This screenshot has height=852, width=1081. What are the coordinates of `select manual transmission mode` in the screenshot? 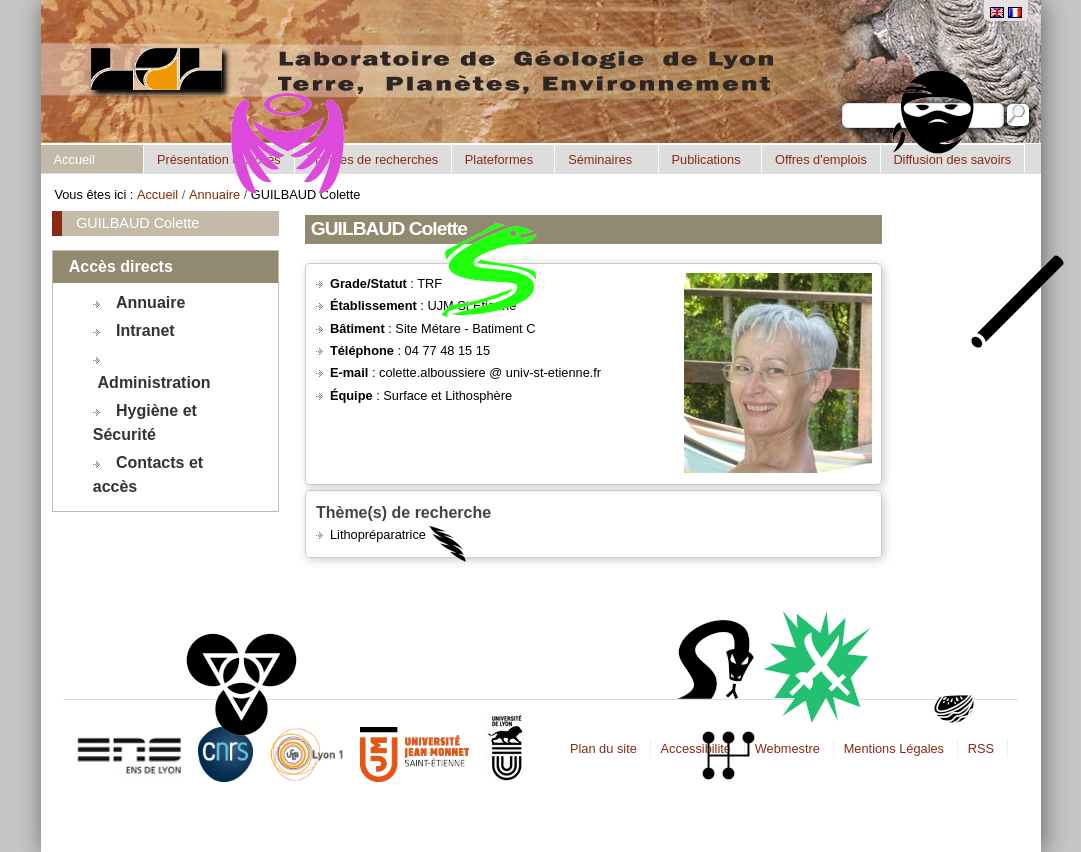 It's located at (728, 755).